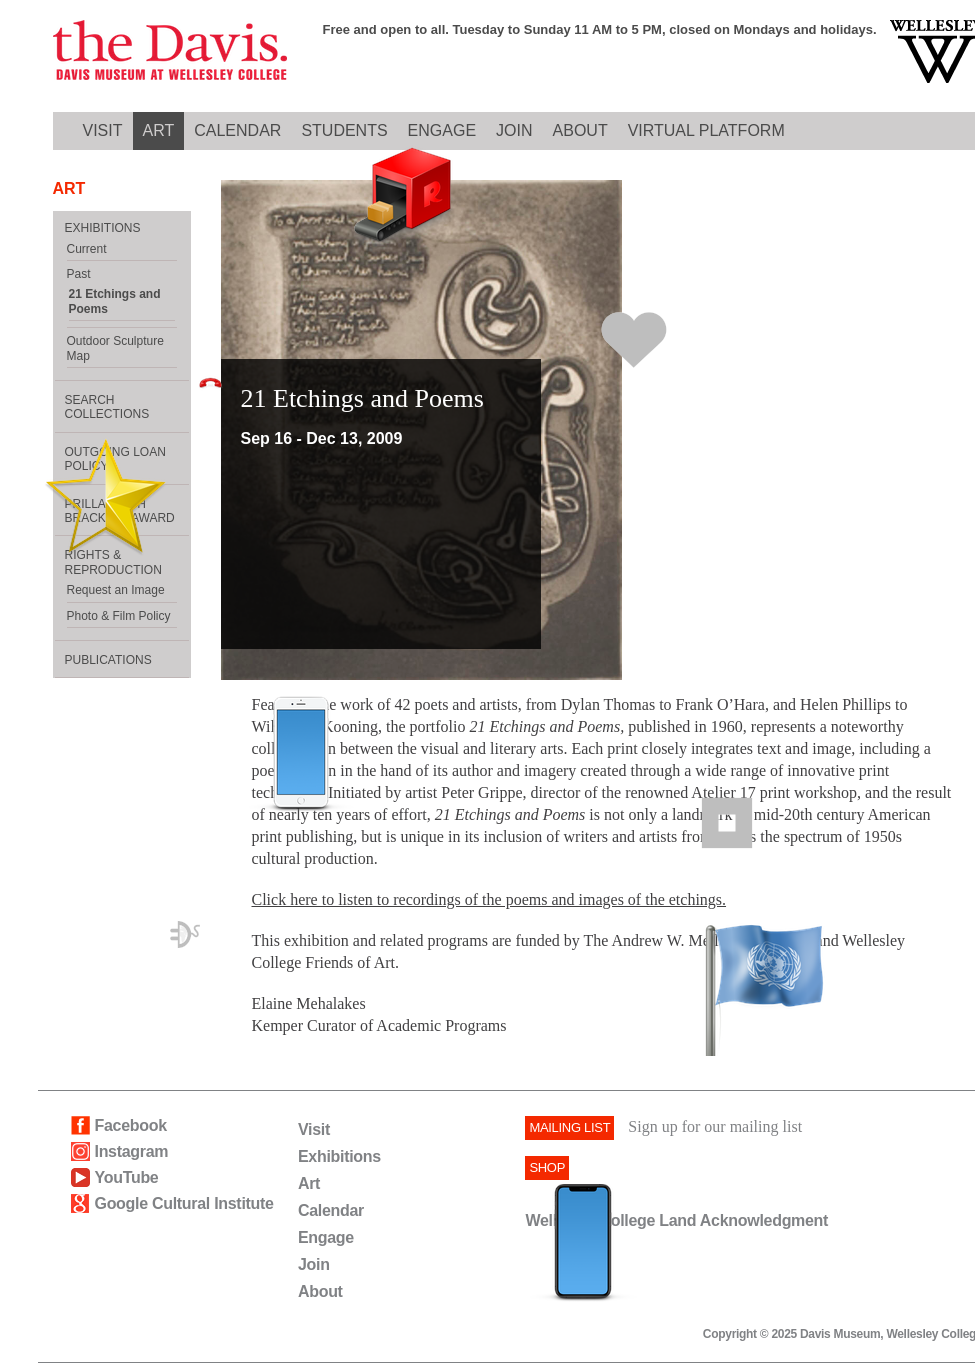  I want to click on mark item as favorite, so click(634, 340).